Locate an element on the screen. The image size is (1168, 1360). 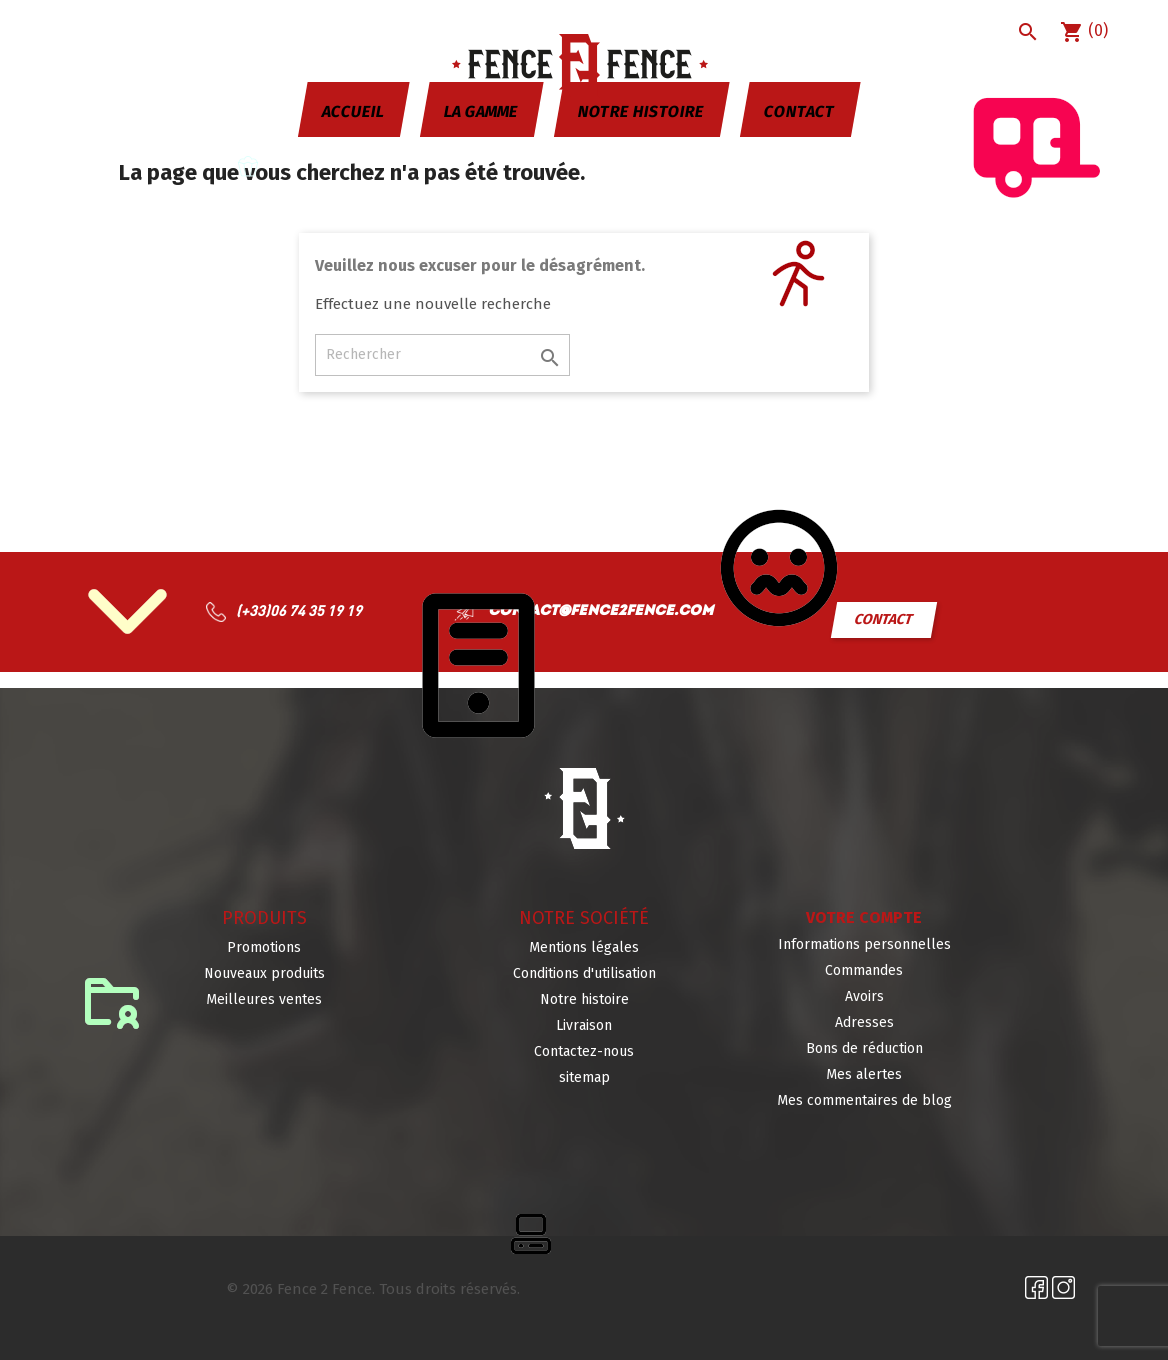
indicates walking directions or pedestrian mode is located at coordinates (798, 273).